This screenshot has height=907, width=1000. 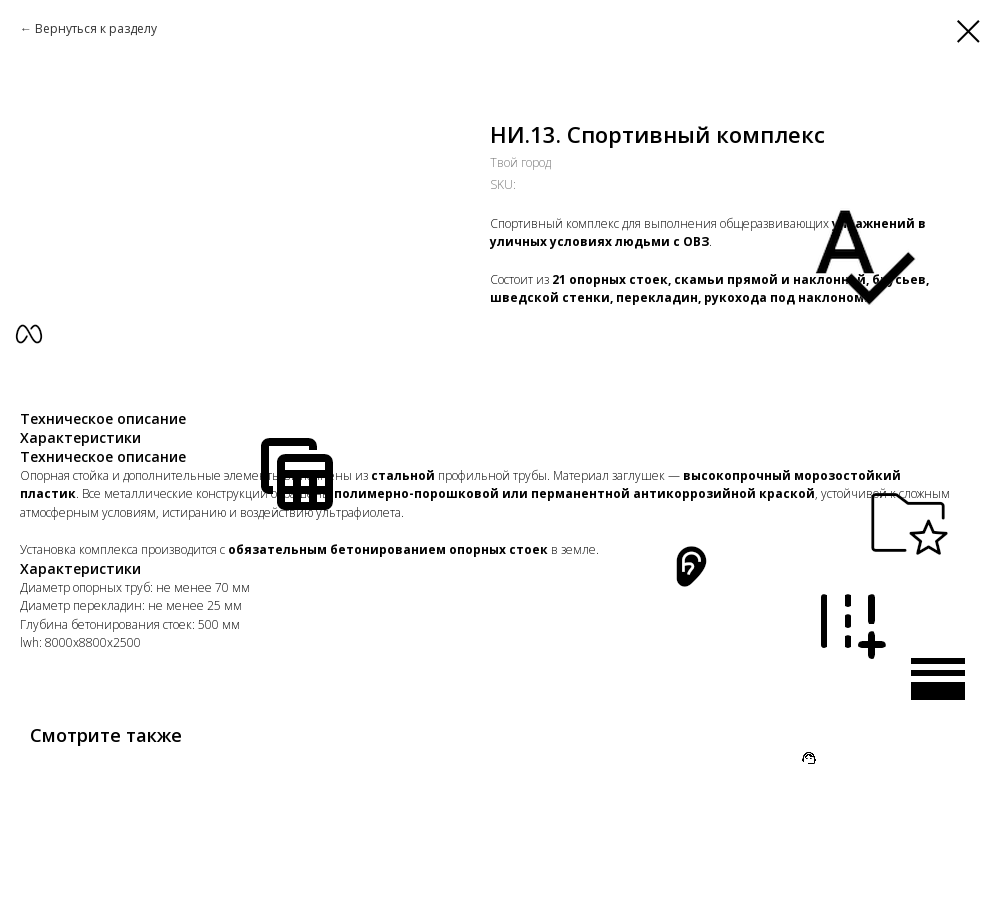 What do you see at coordinates (938, 679) in the screenshot?
I see `split view horizontally` at bounding box center [938, 679].